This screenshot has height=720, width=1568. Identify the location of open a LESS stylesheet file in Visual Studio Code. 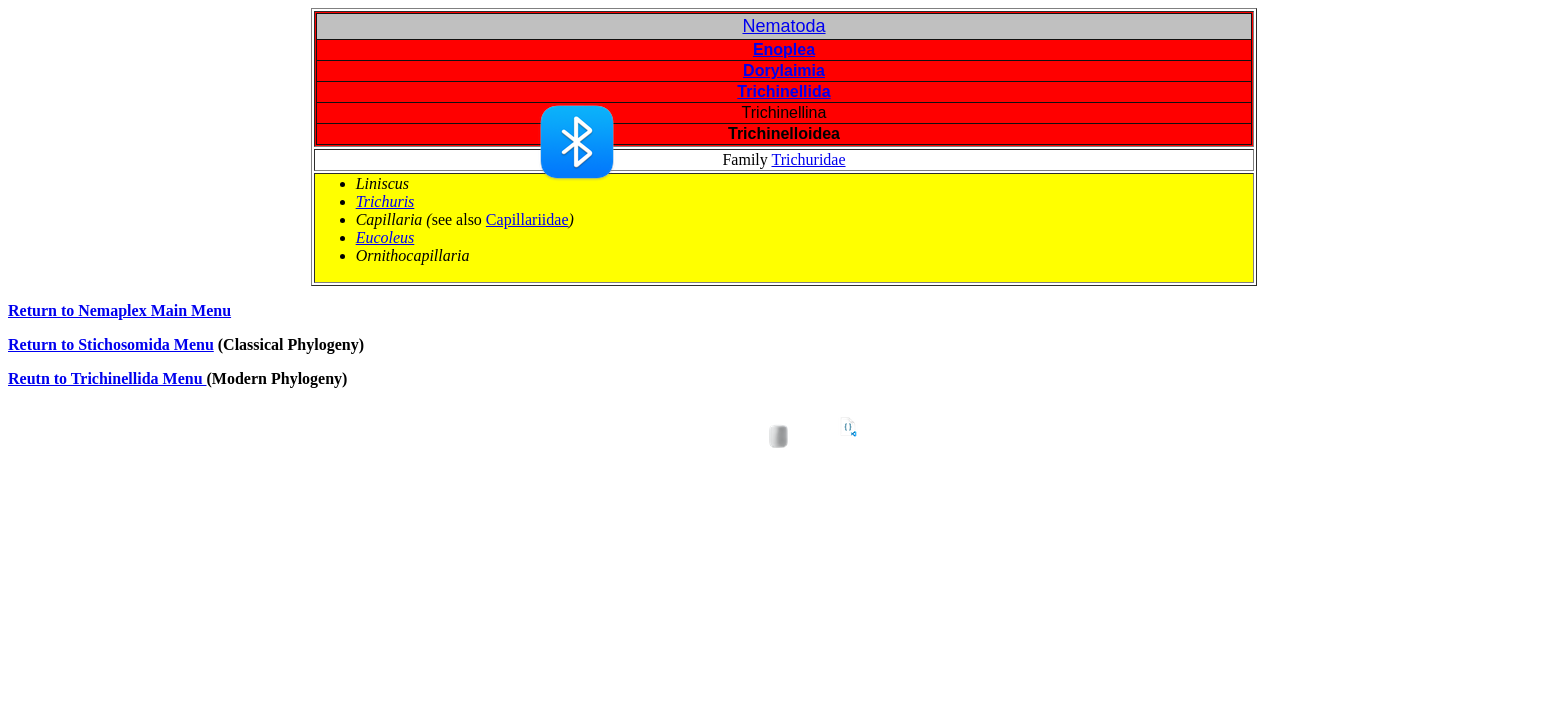
(848, 427).